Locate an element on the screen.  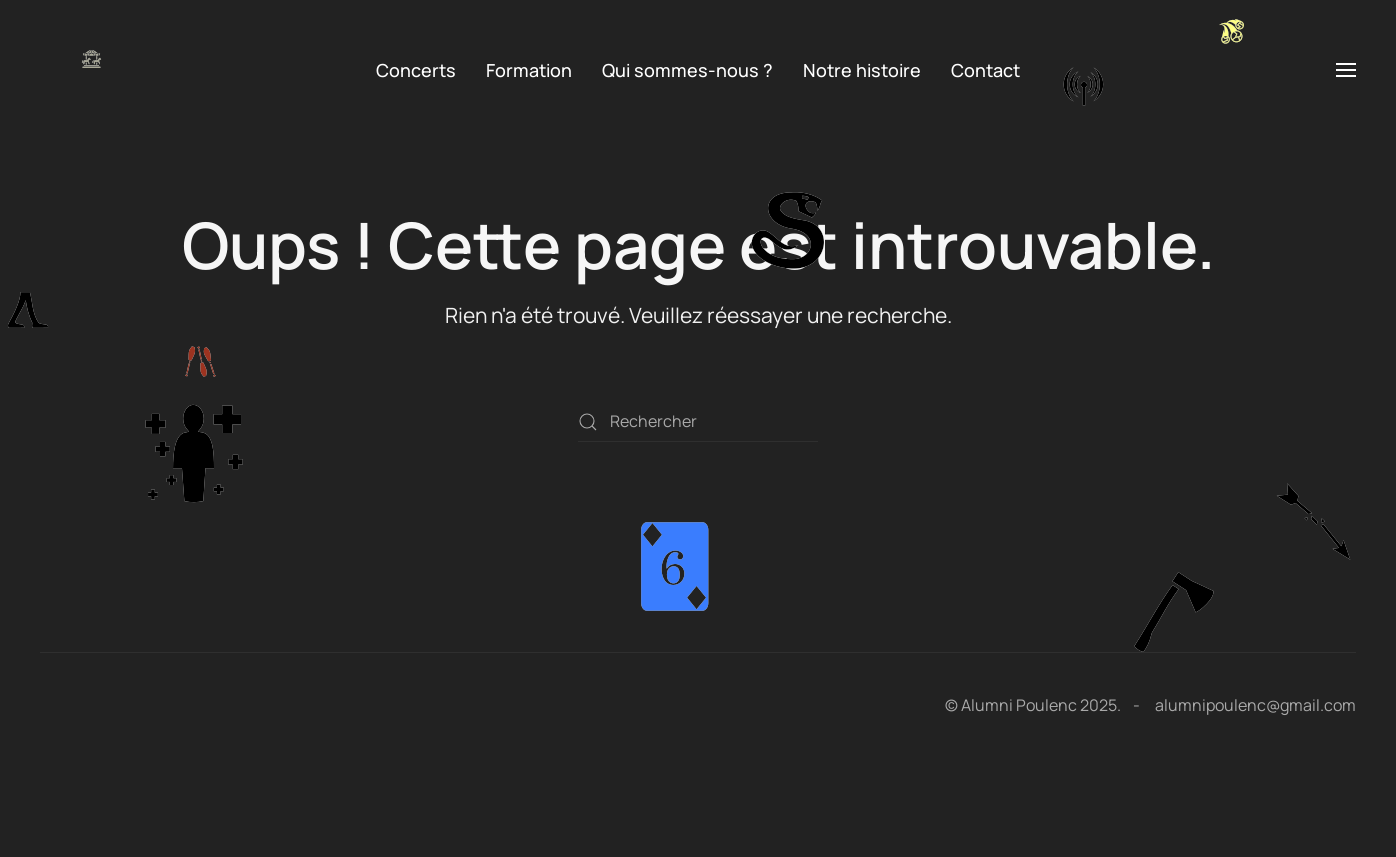
indicates a broken or failed connection is located at coordinates (1313, 521).